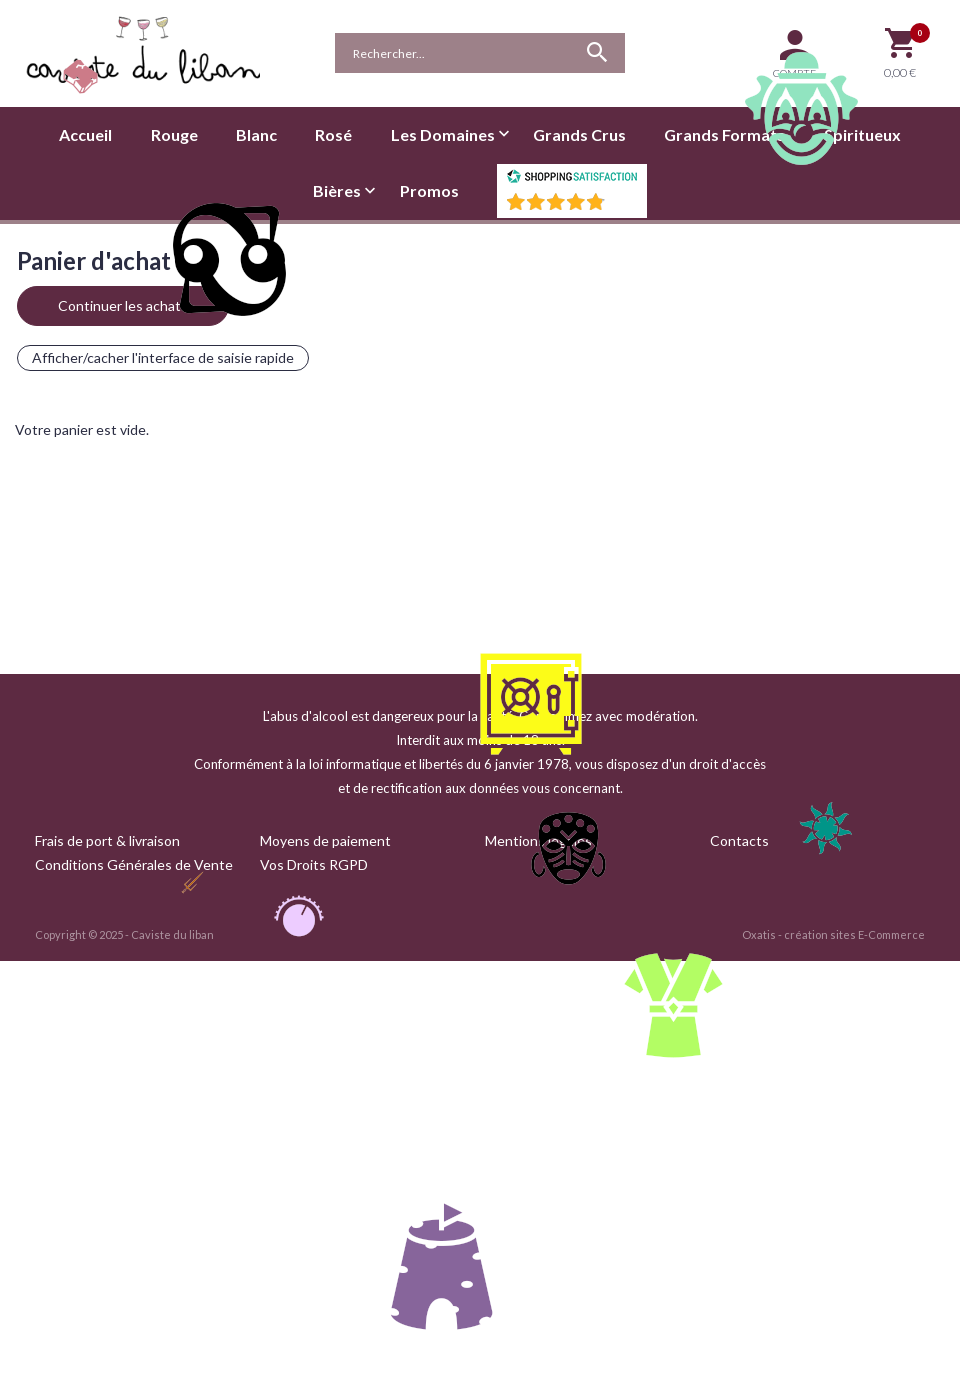 Image resolution: width=960 pixels, height=1396 pixels. I want to click on select ninja armor equipment, so click(673, 1005).